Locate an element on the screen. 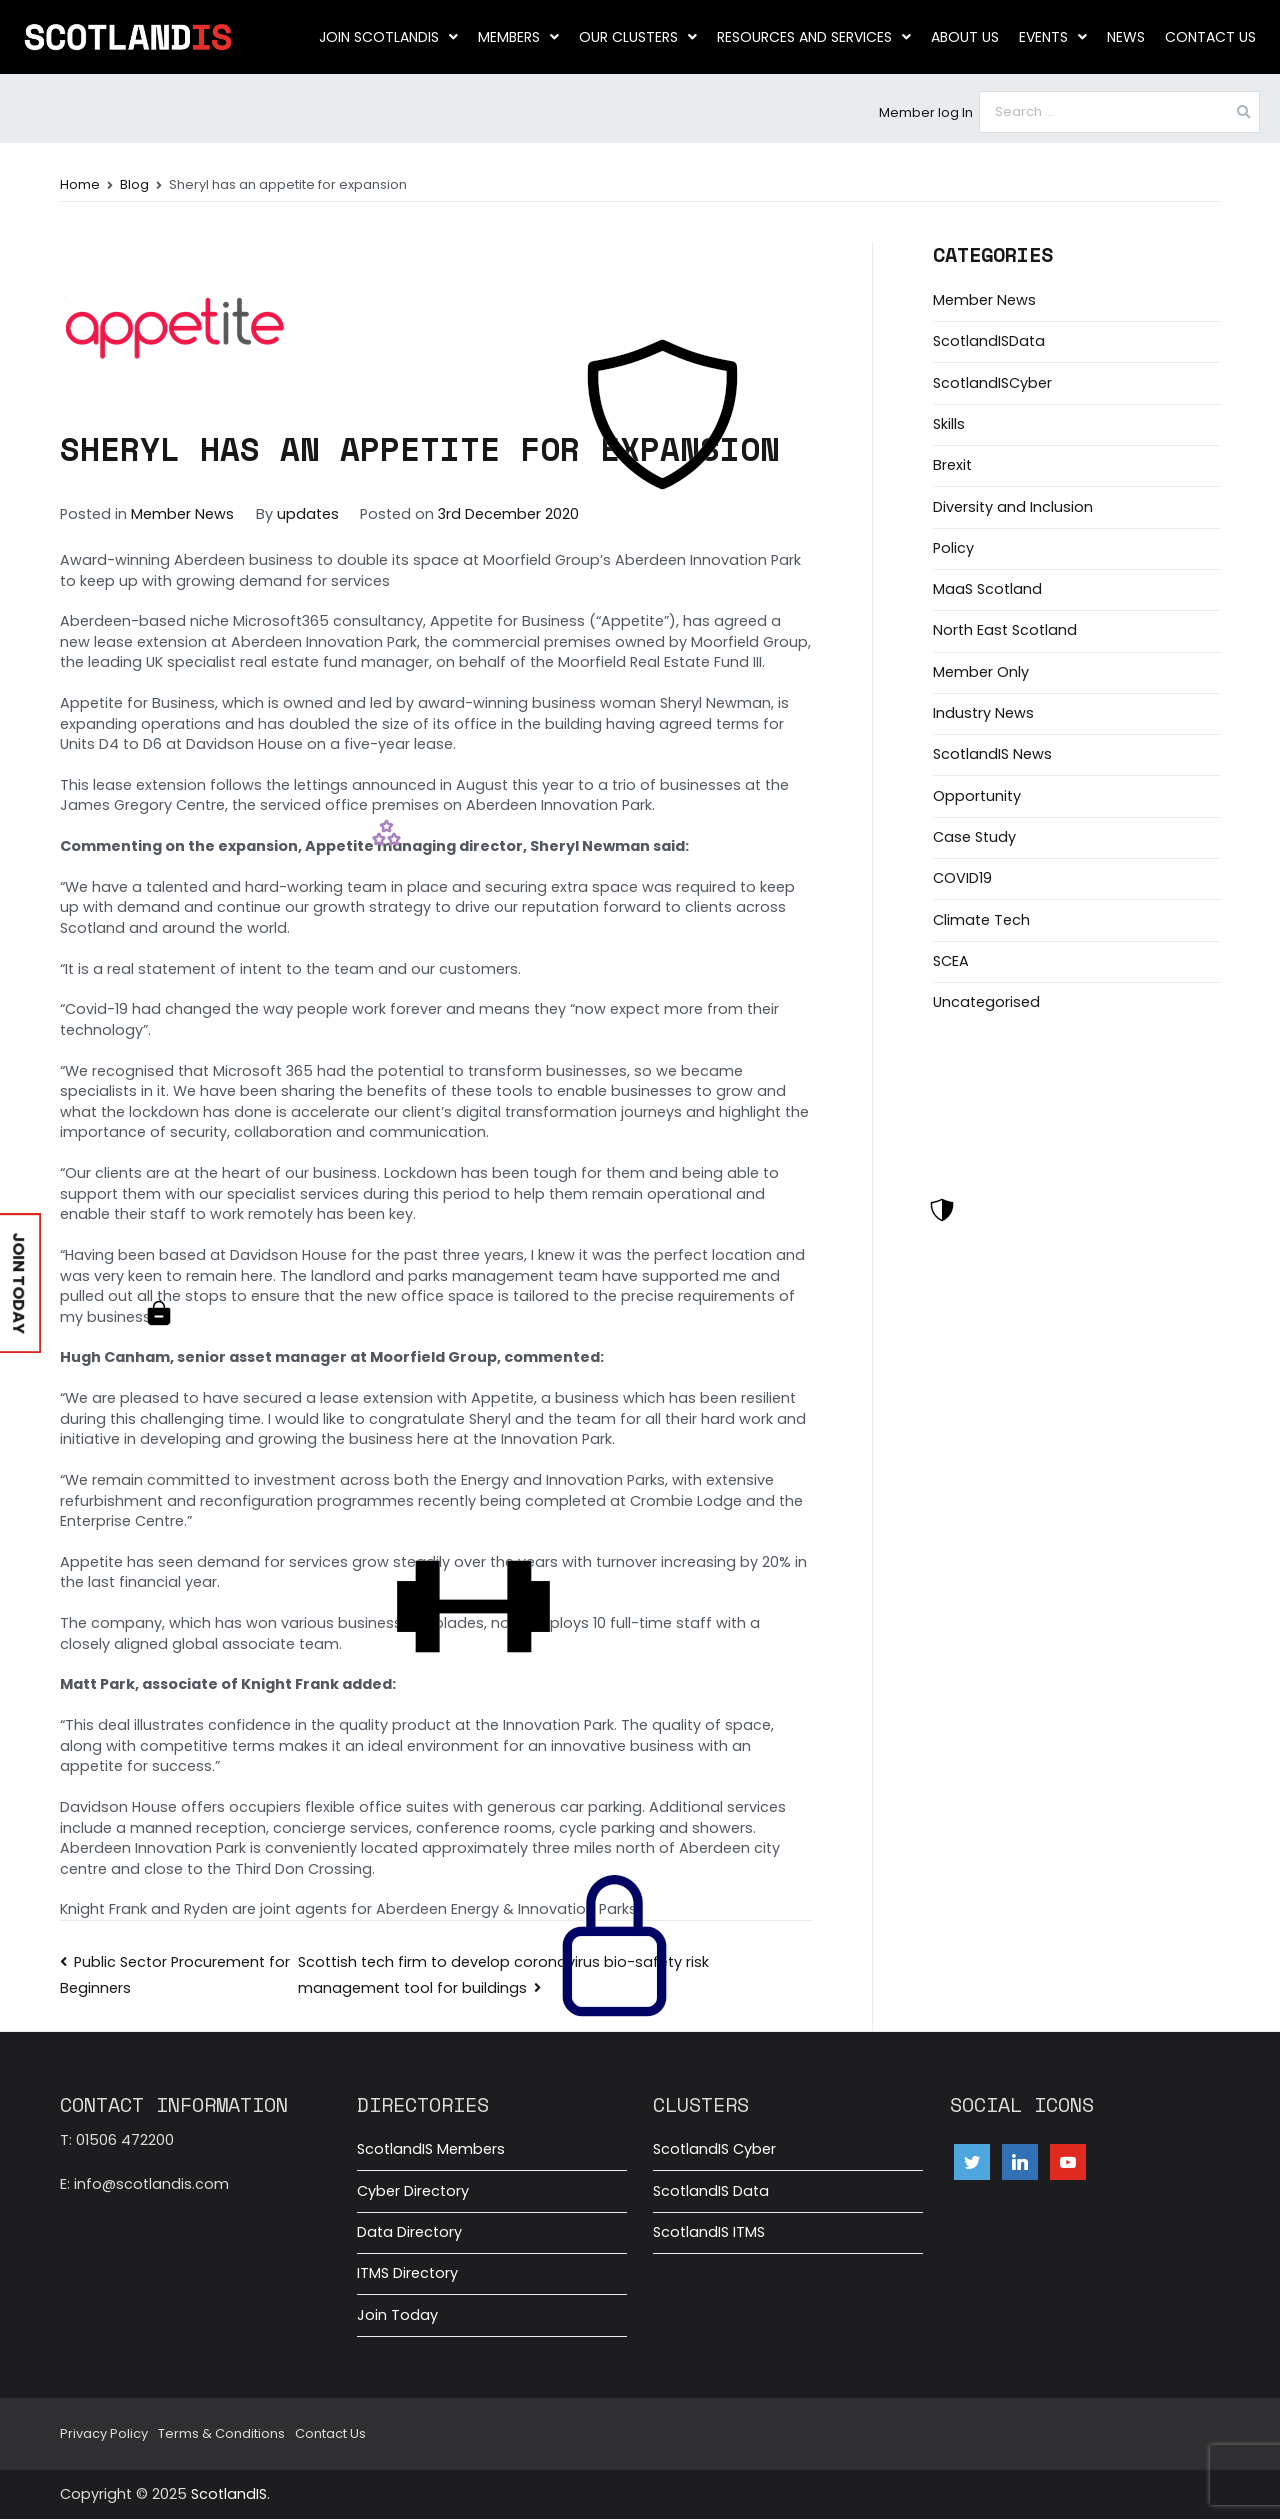 The width and height of the screenshot is (1280, 2519). remove item from shopping bag is located at coordinates (159, 1313).